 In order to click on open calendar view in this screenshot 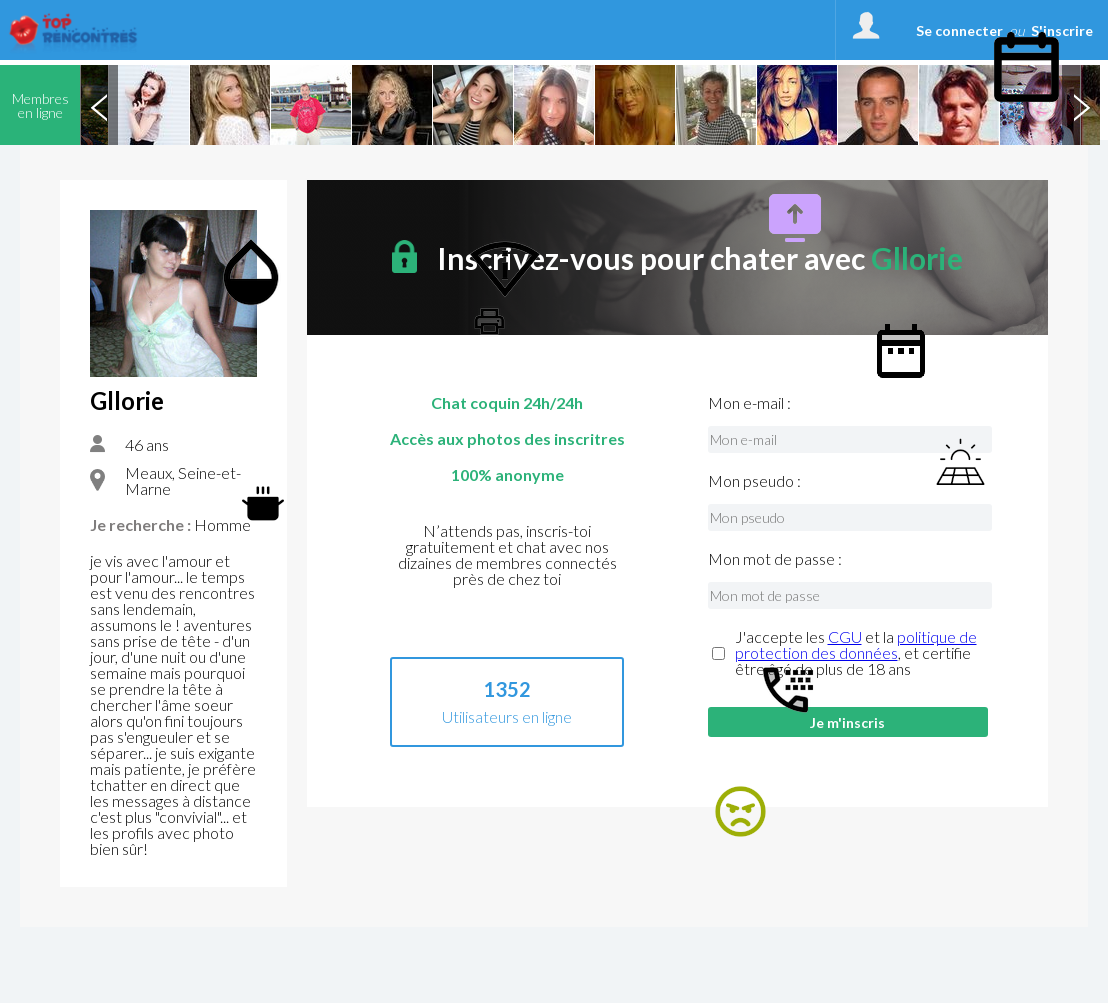, I will do `click(1026, 69)`.